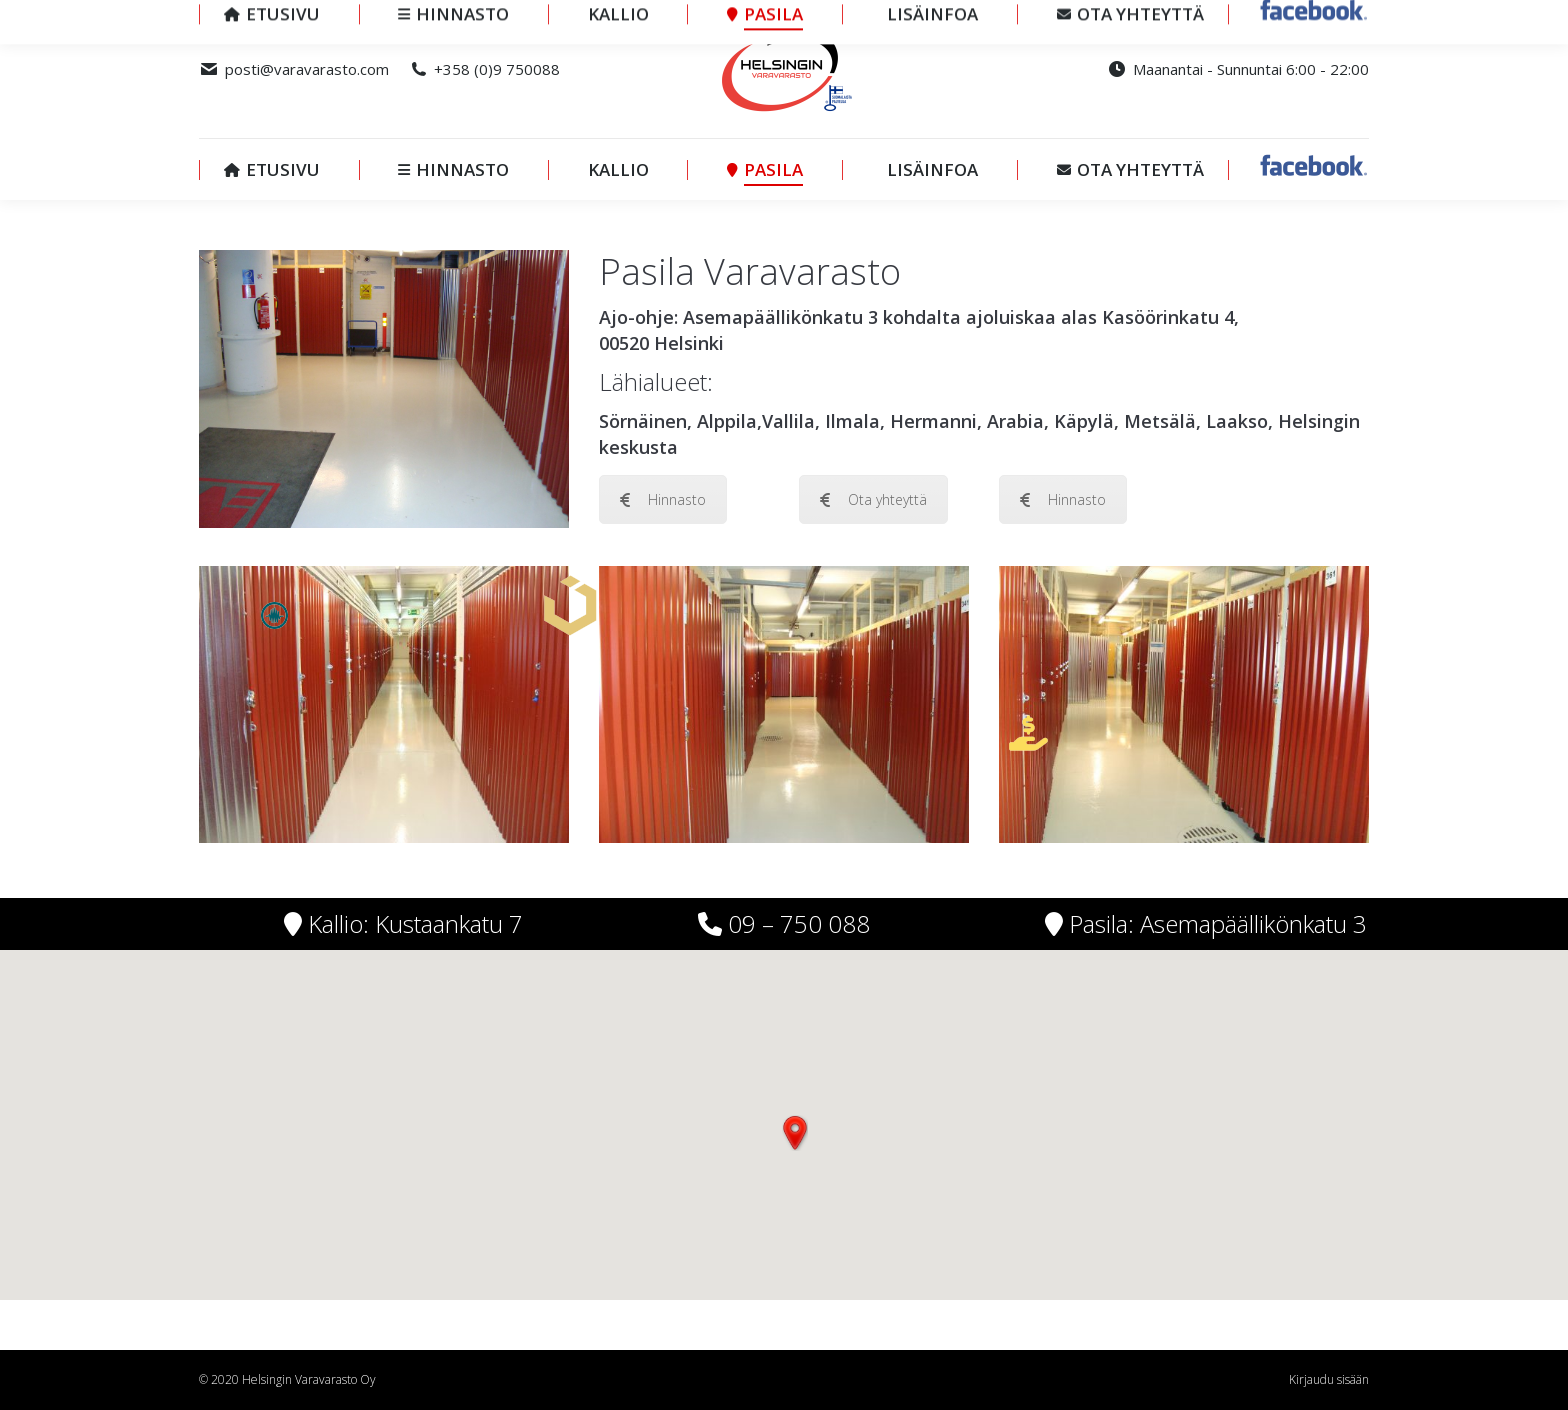  I want to click on make a payment or donation, so click(1028, 733).